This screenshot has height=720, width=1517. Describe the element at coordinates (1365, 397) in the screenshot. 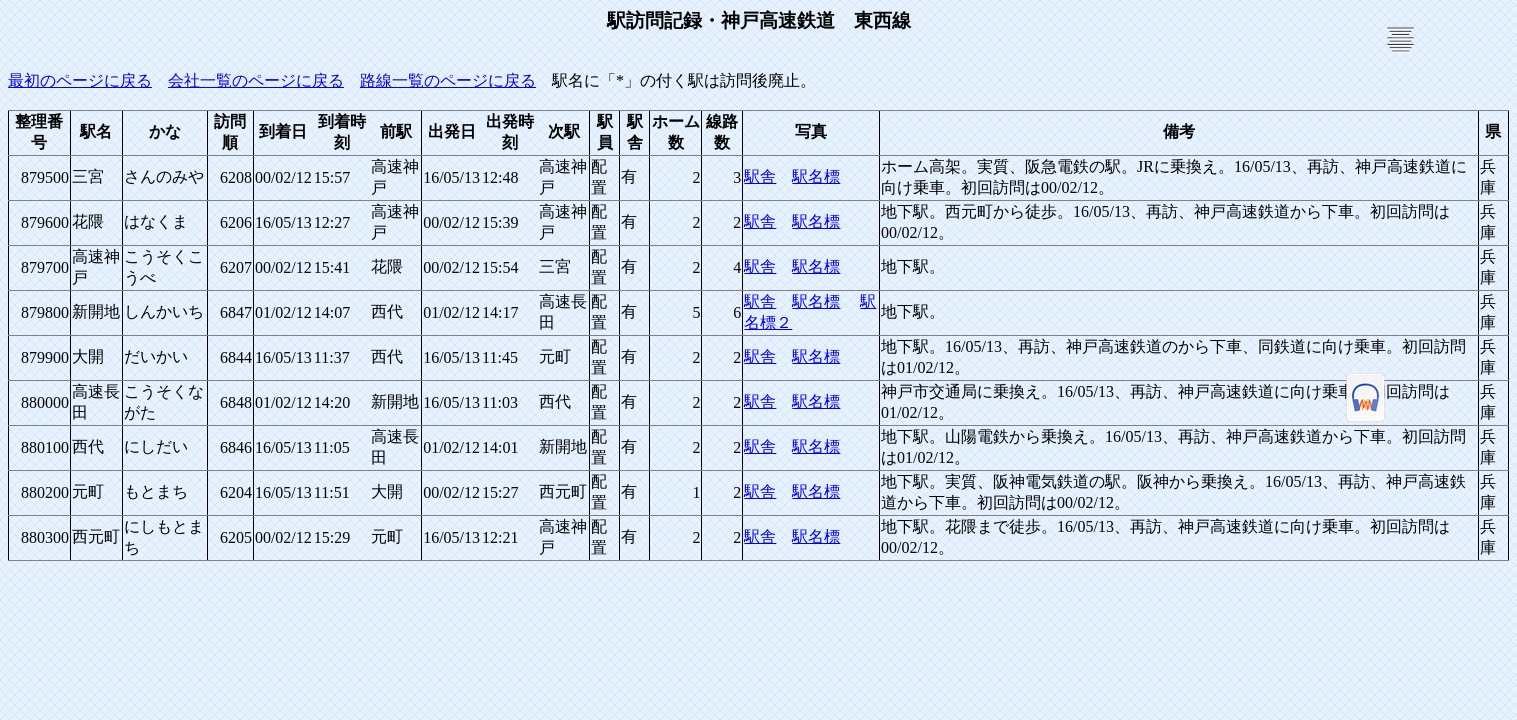

I see `an audacity audio project file` at that location.